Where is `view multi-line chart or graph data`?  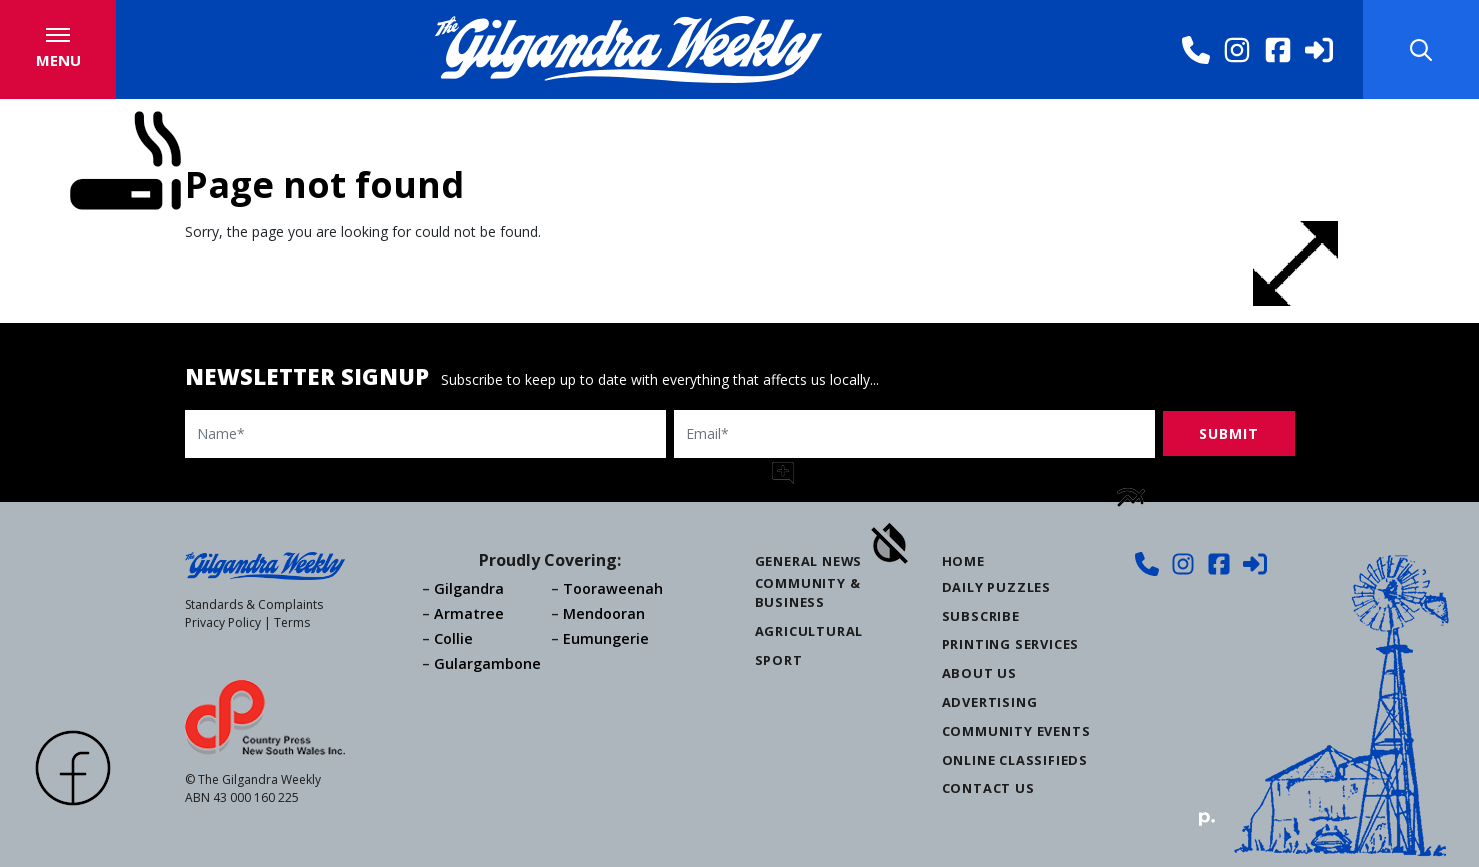
view multi-line chart or graph data is located at coordinates (1131, 498).